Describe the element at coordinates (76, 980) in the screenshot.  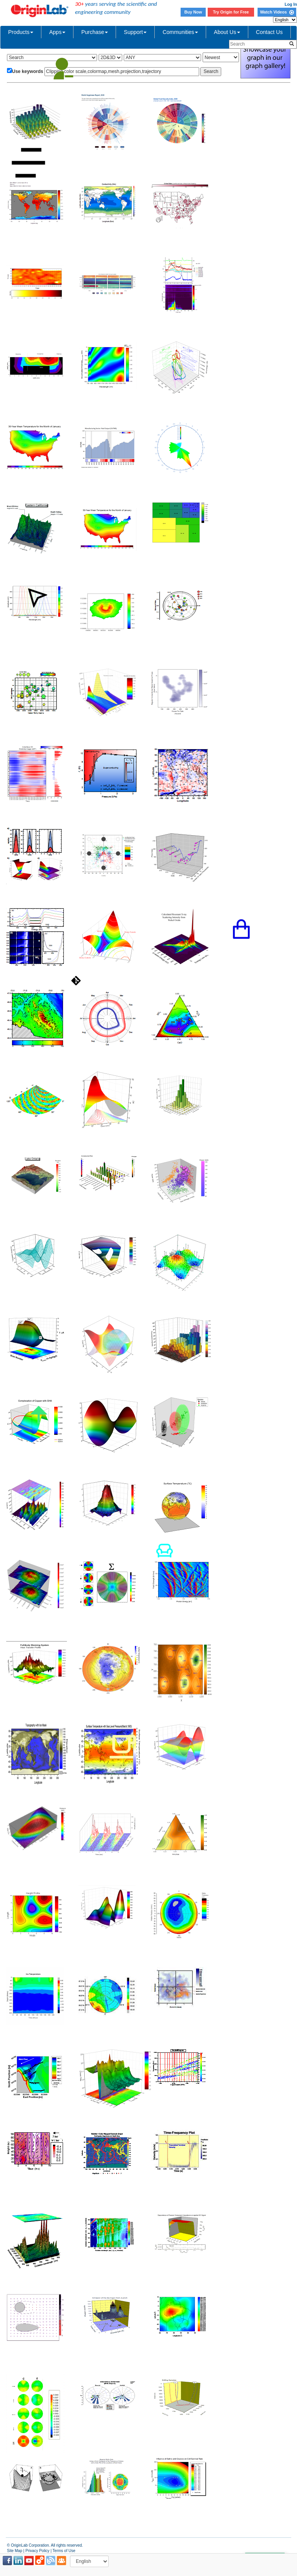
I see `git version control logo` at that location.